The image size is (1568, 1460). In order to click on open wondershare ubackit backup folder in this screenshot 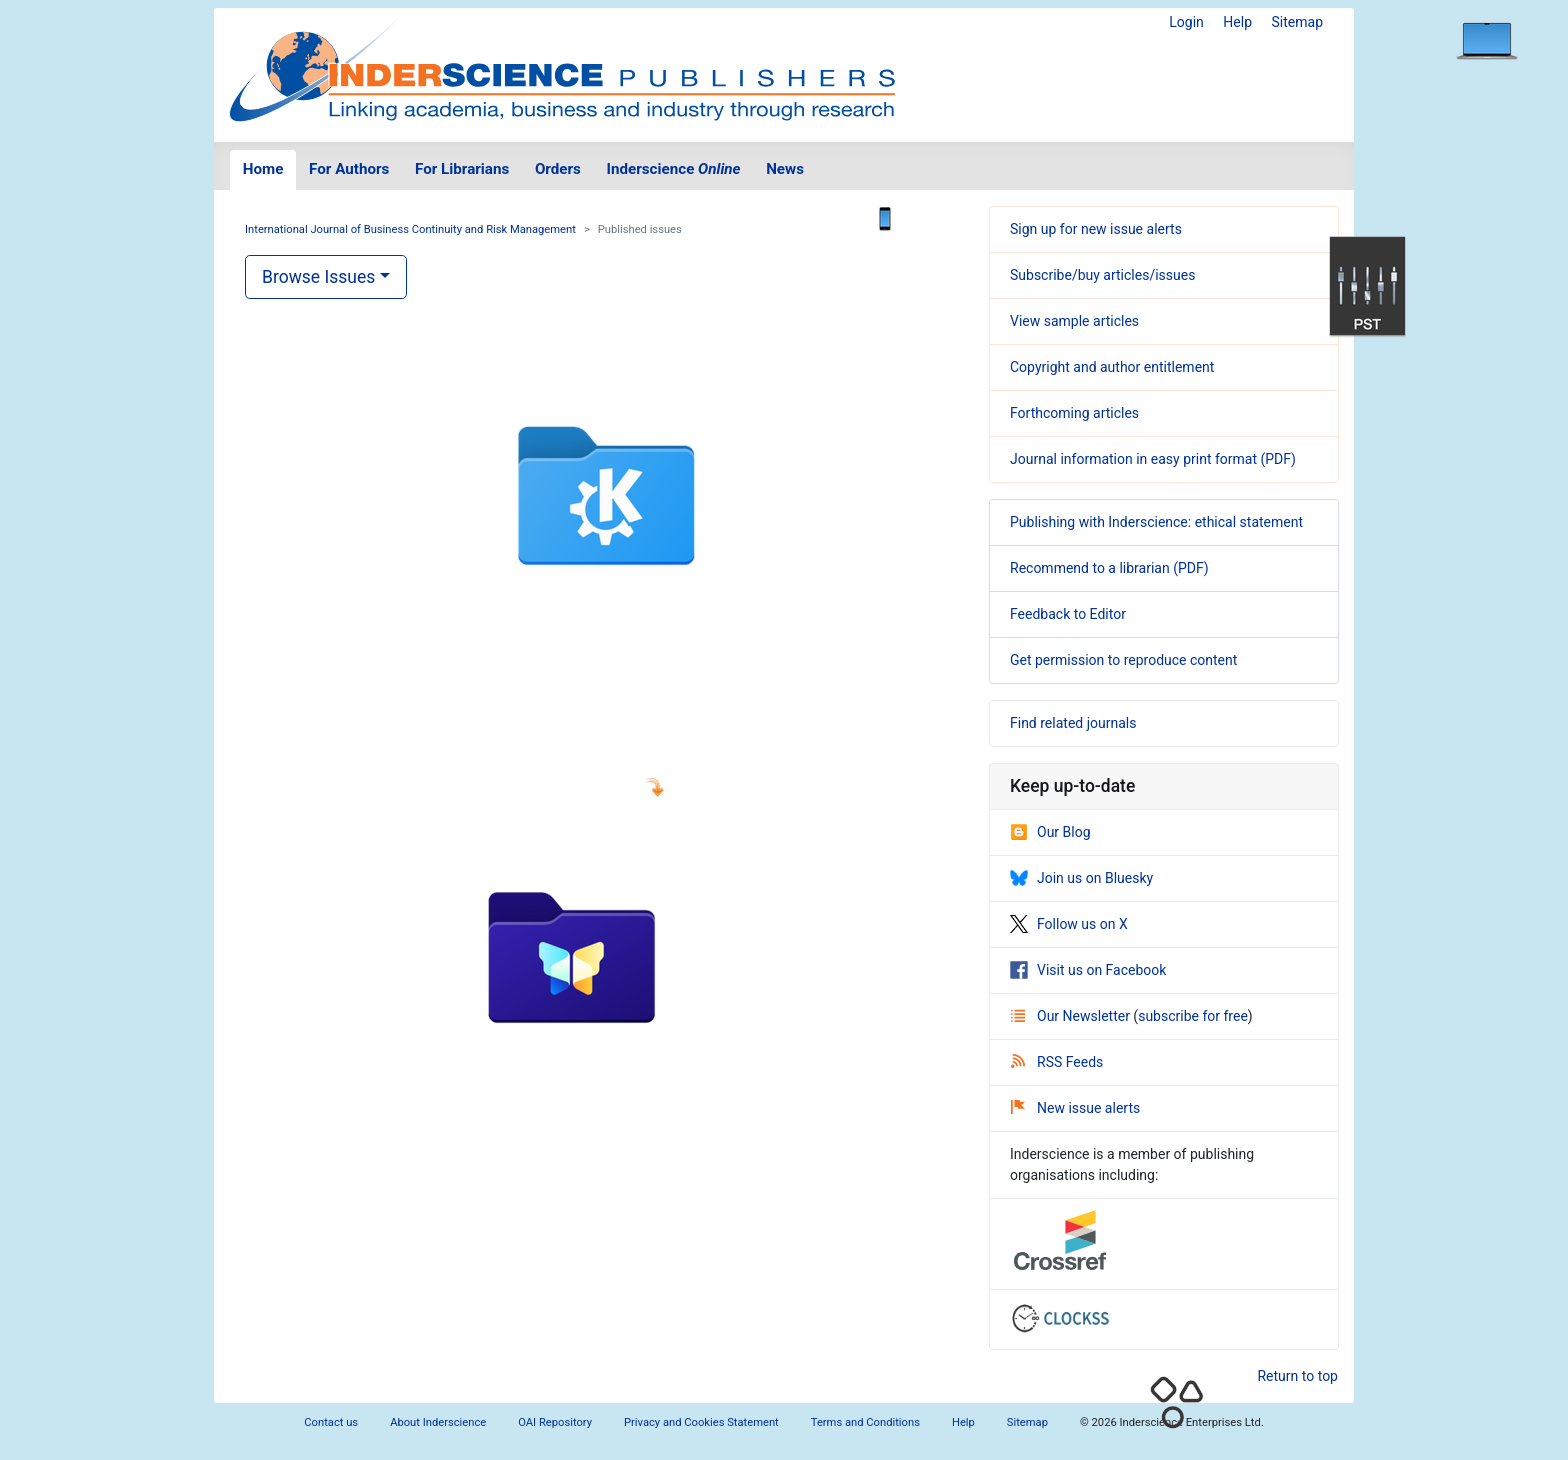, I will do `click(571, 962)`.